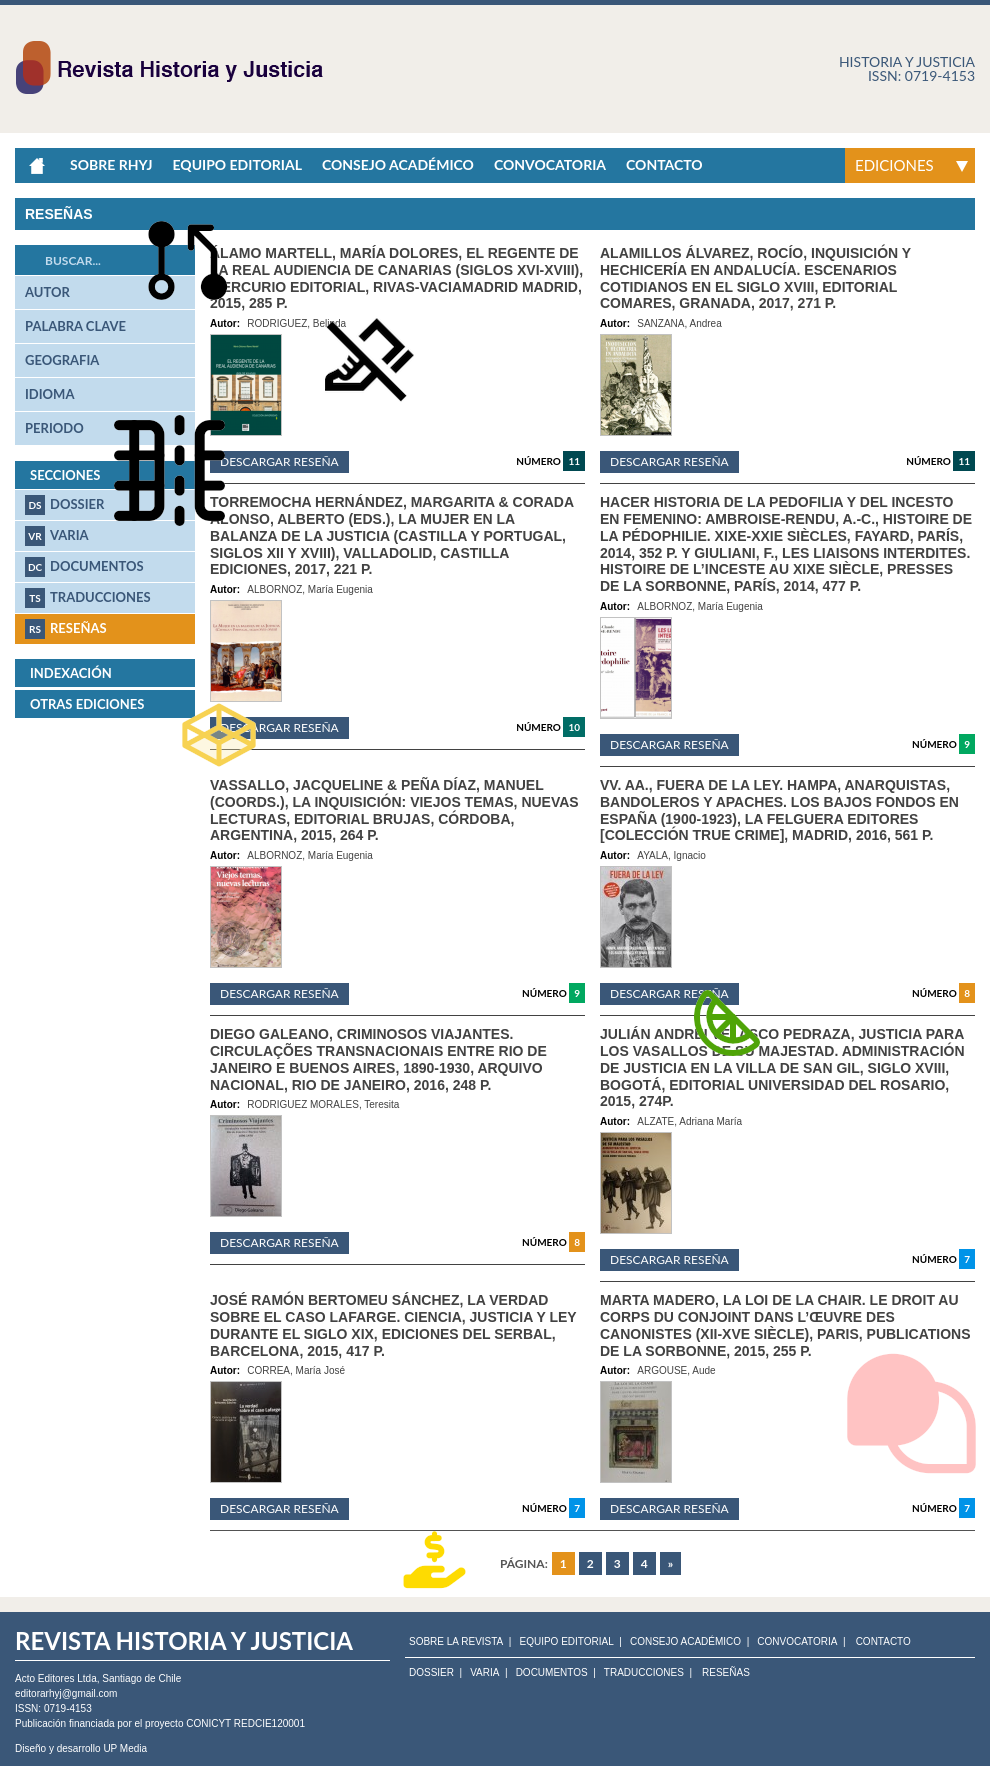 Image resolution: width=990 pixels, height=1766 pixels. Describe the element at coordinates (219, 735) in the screenshot. I see `open CodePen profile or projects` at that location.